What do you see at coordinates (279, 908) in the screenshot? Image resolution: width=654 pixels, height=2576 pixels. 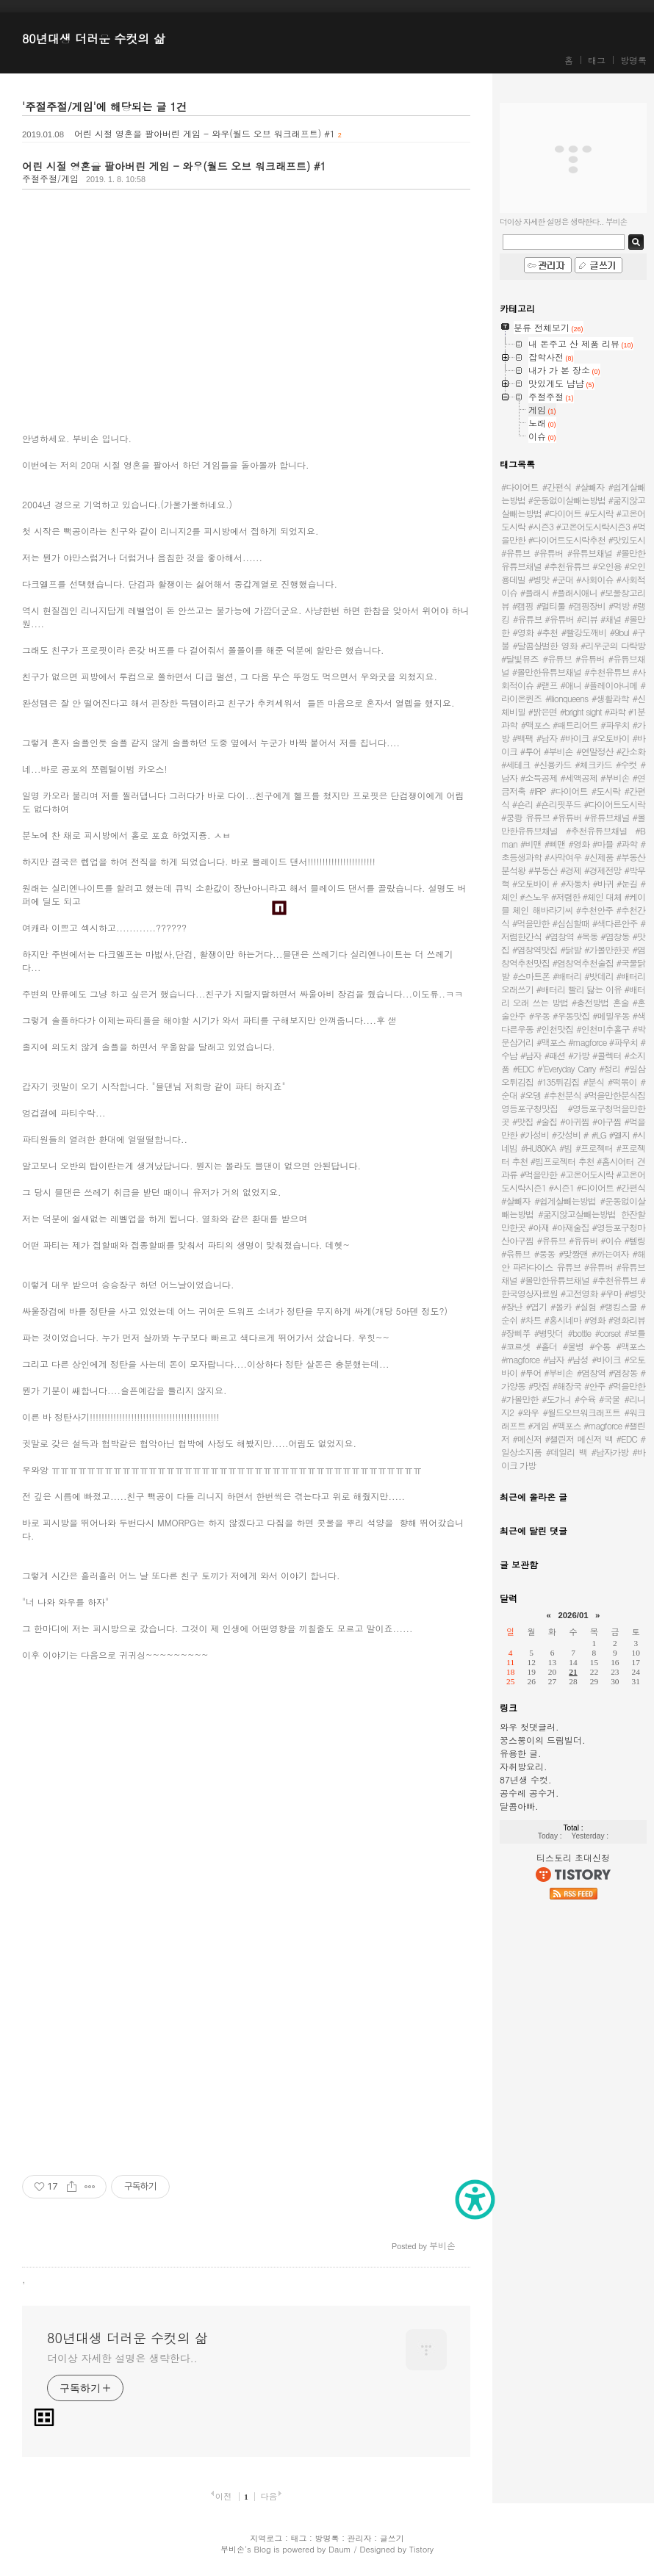 I see `npm (node package manager) logo` at bounding box center [279, 908].